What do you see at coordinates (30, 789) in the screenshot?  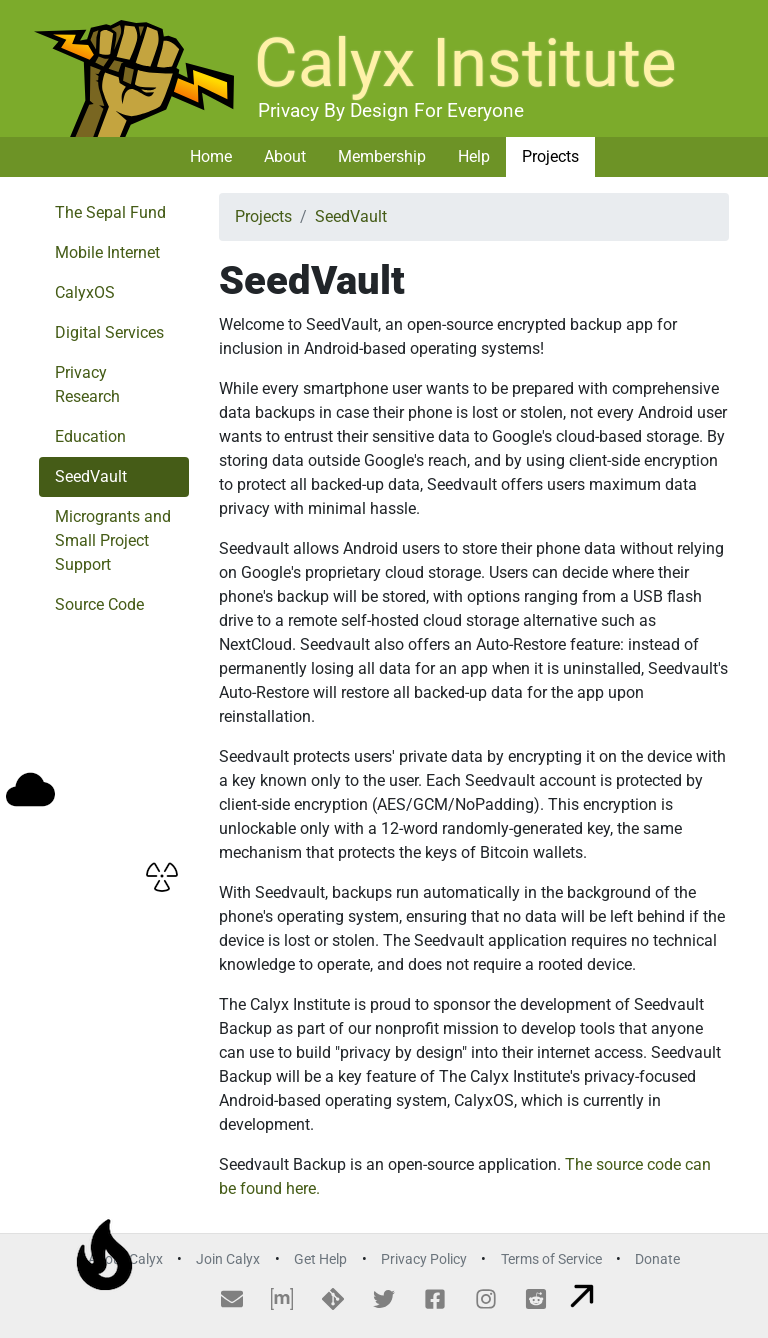 I see `indicates cloudy weather conditions` at bounding box center [30, 789].